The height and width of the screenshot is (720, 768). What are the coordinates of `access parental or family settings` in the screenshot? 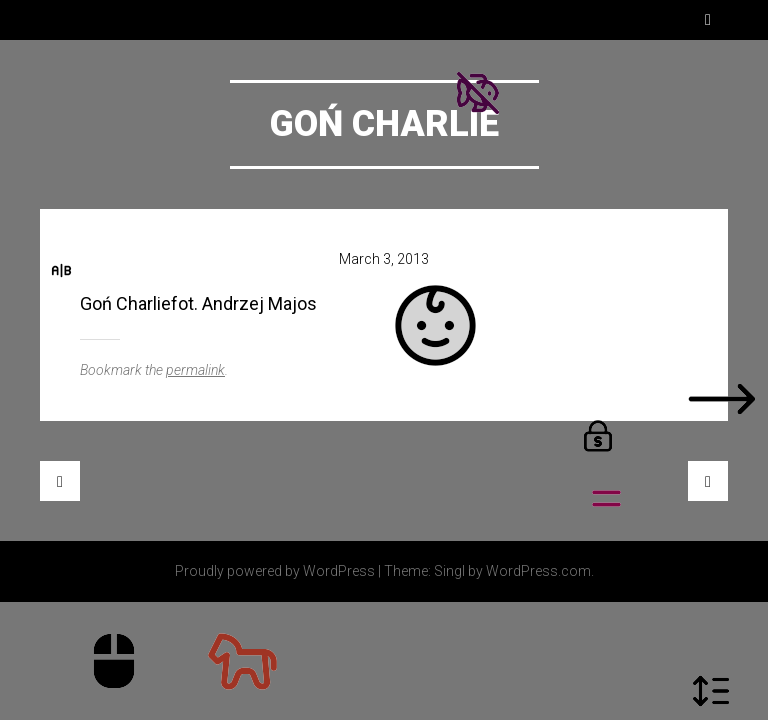 It's located at (435, 325).